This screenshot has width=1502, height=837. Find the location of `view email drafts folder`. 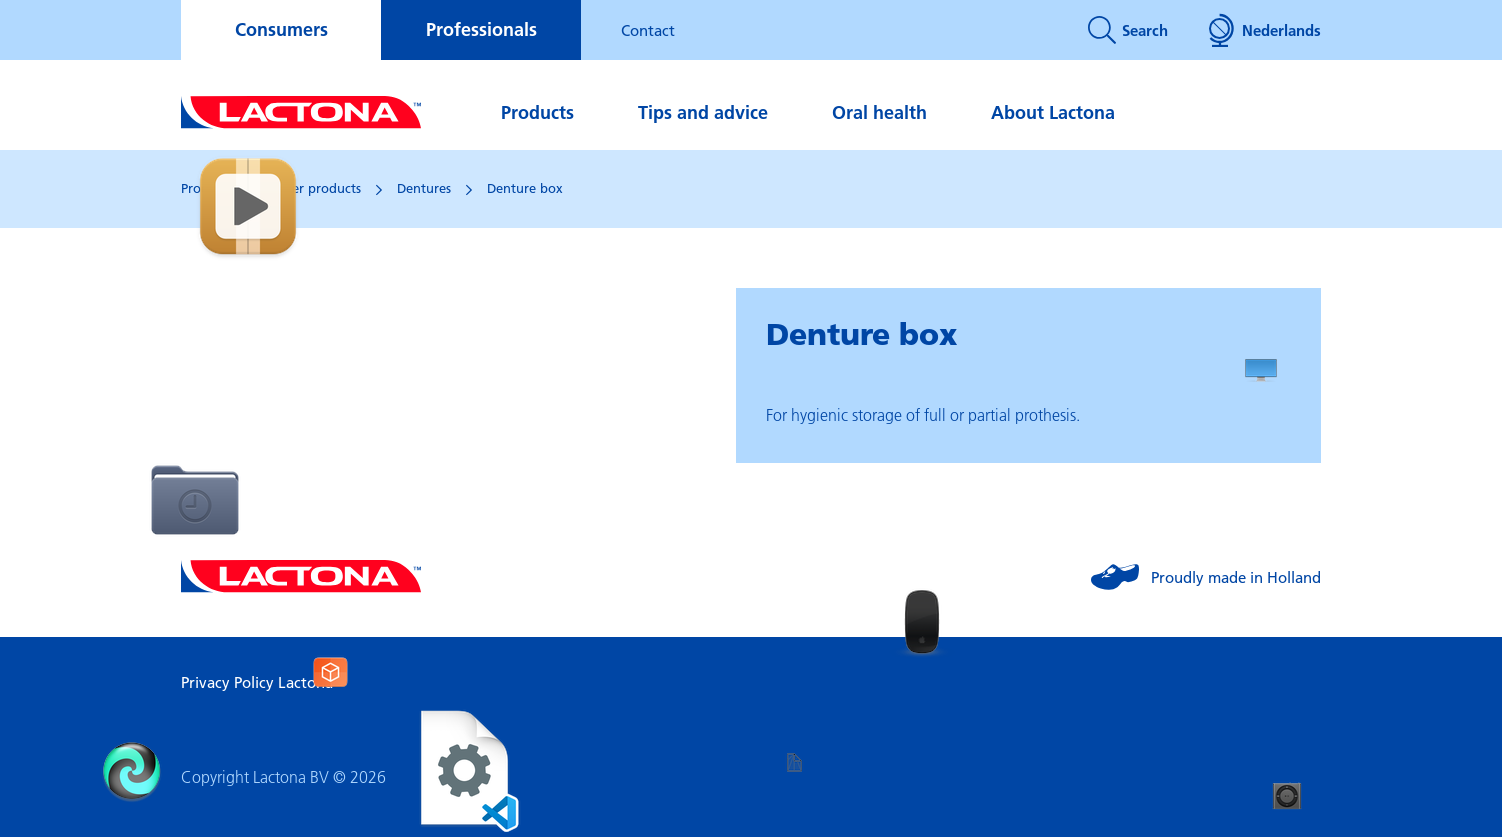

view email drafts folder is located at coordinates (794, 762).